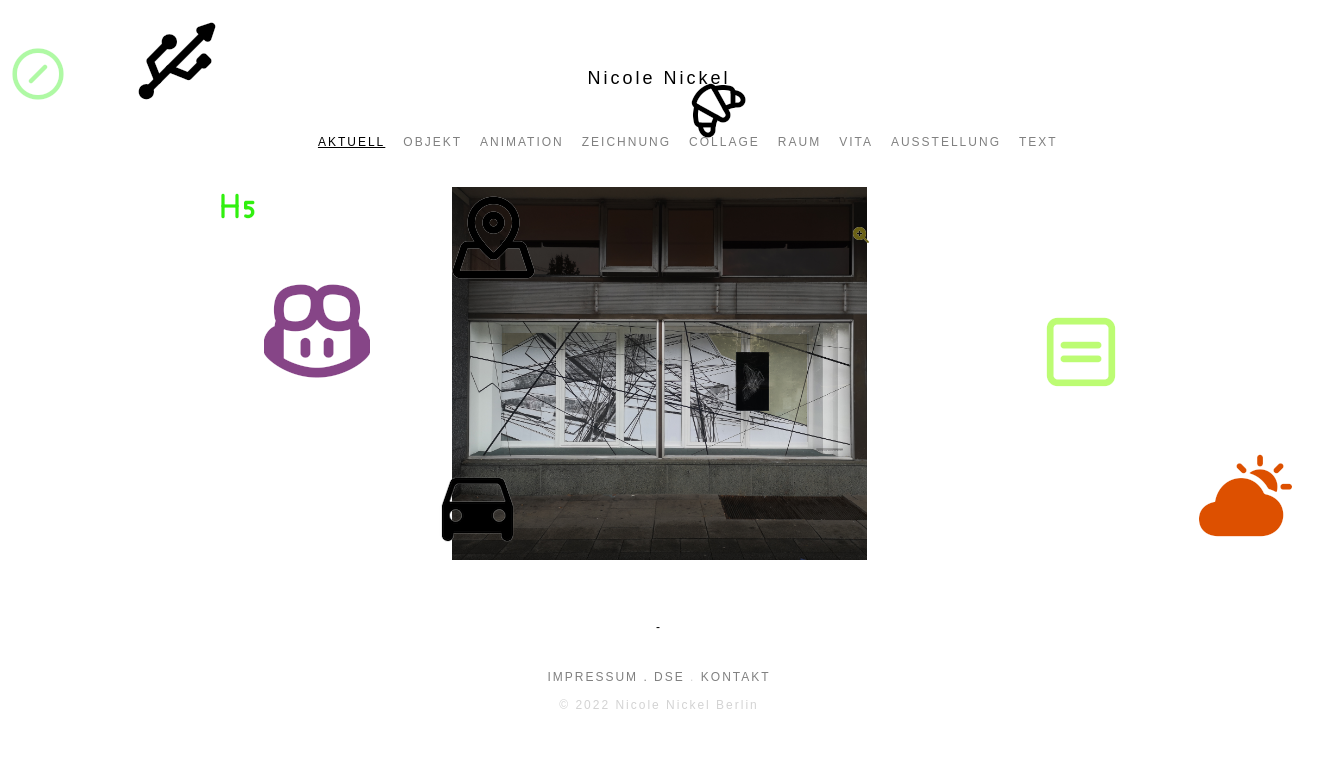 Image resolution: width=1318 pixels, height=760 pixels. I want to click on browse bakery or pastry options, so click(718, 110).